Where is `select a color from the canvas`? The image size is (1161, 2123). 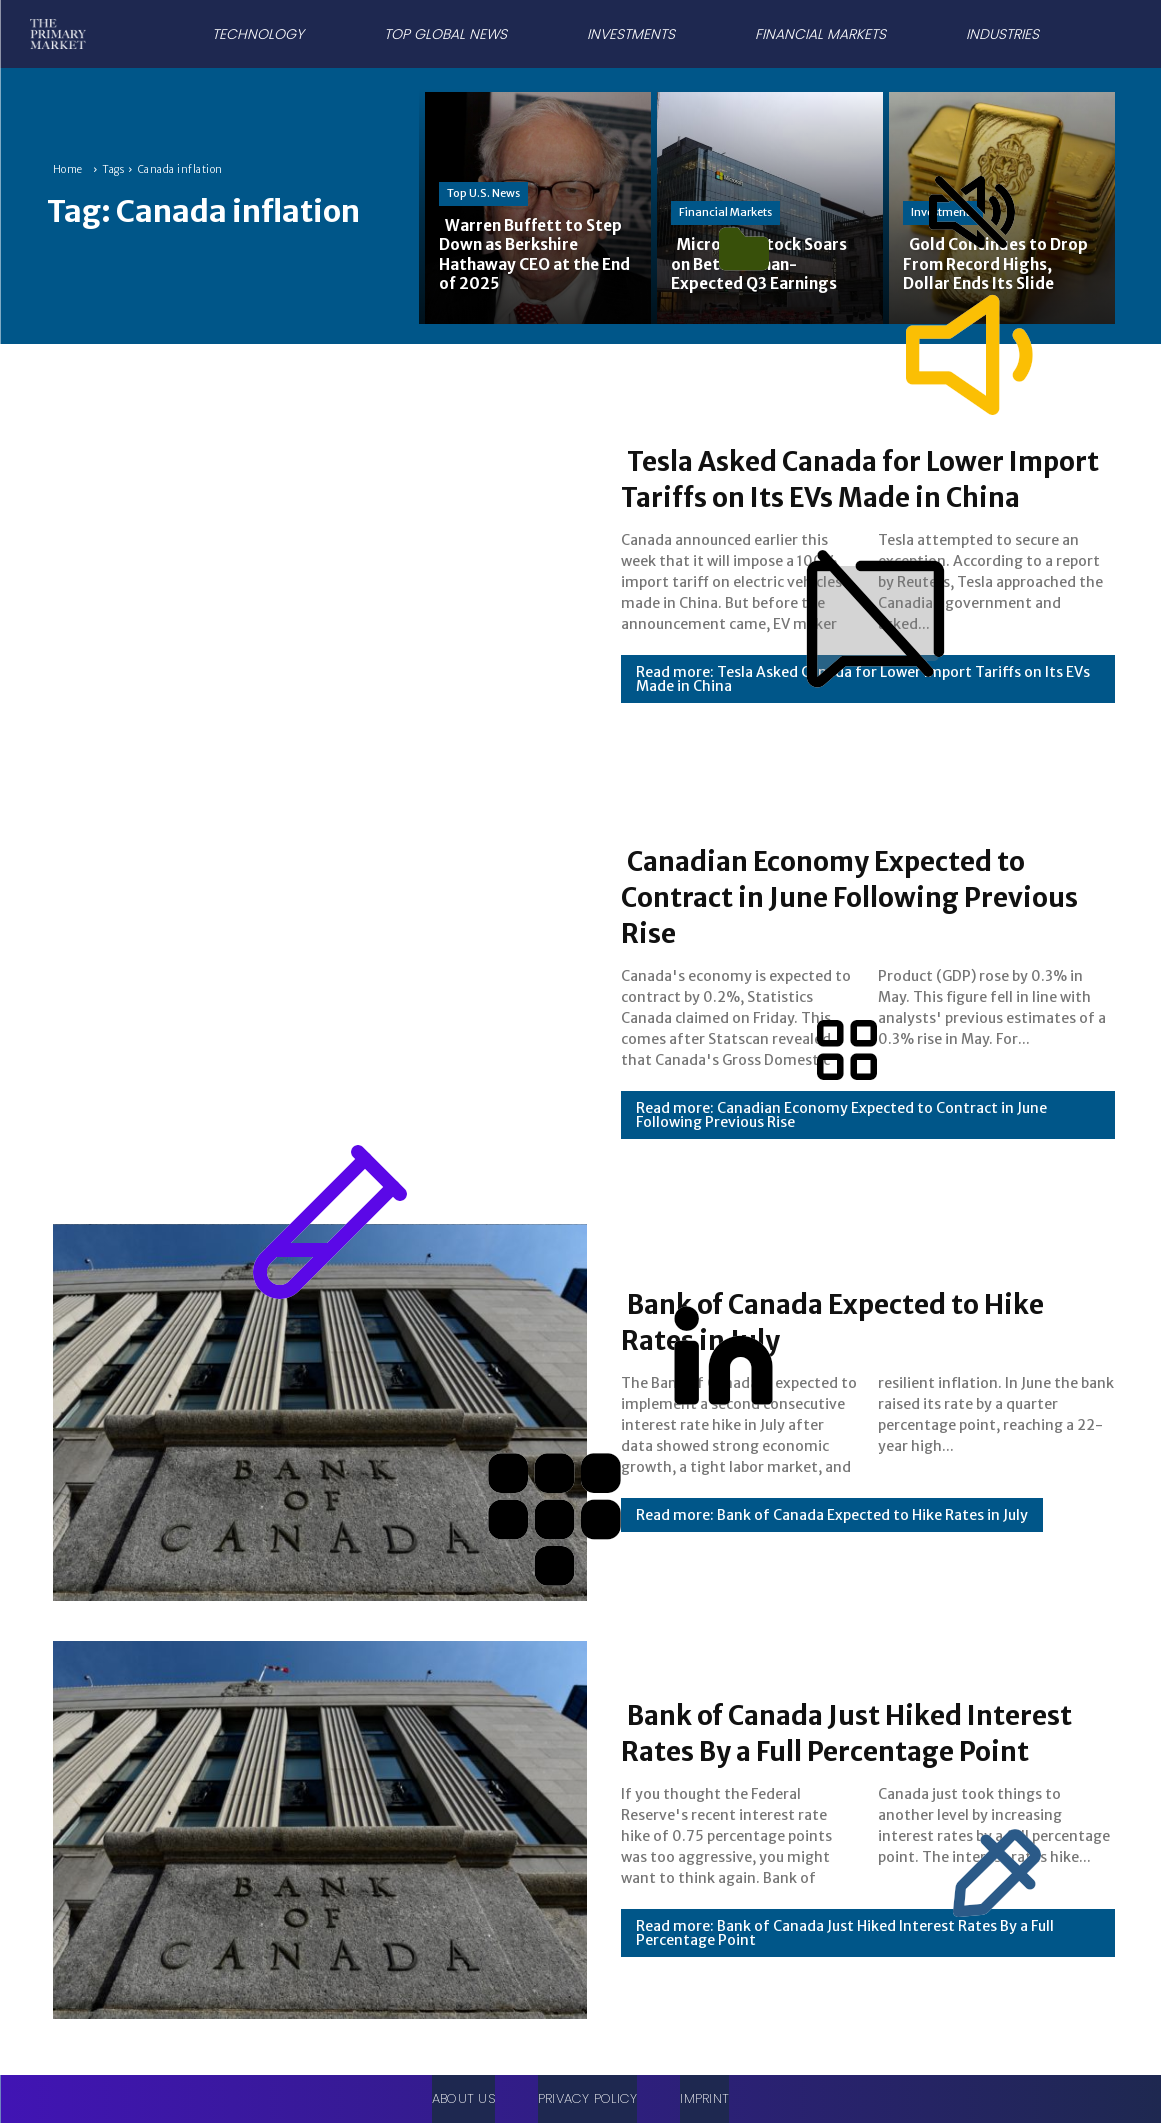 select a color from the canvas is located at coordinates (997, 1873).